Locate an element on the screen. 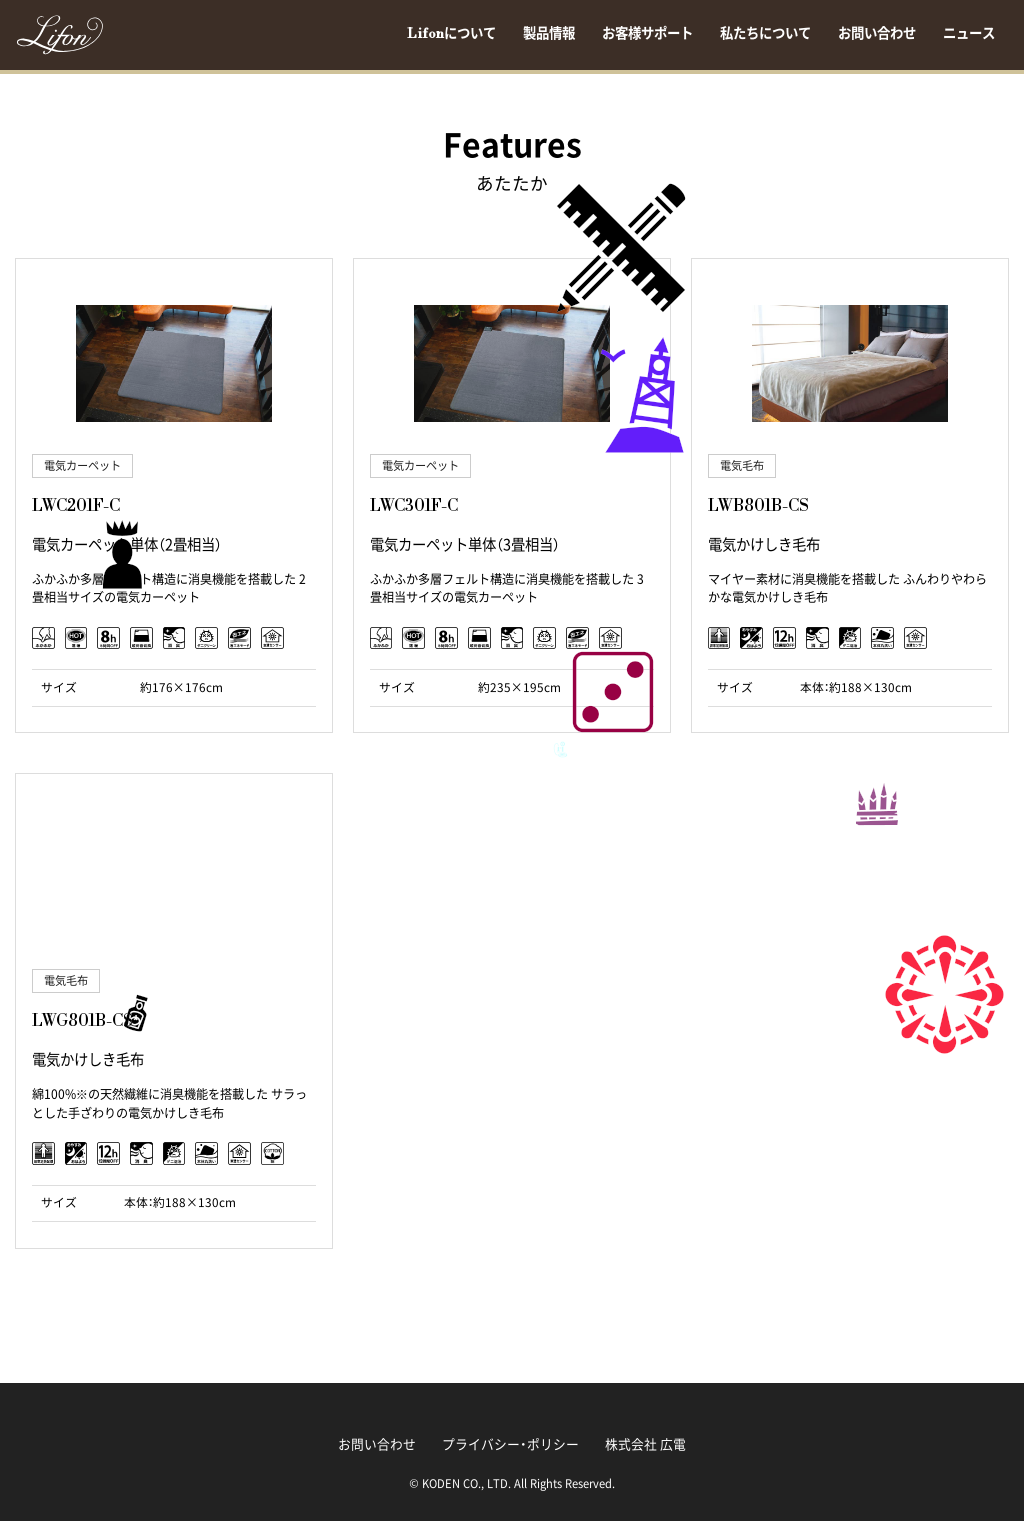 The image size is (1024, 1521). indicates player with highest rank or score is located at coordinates (122, 554).